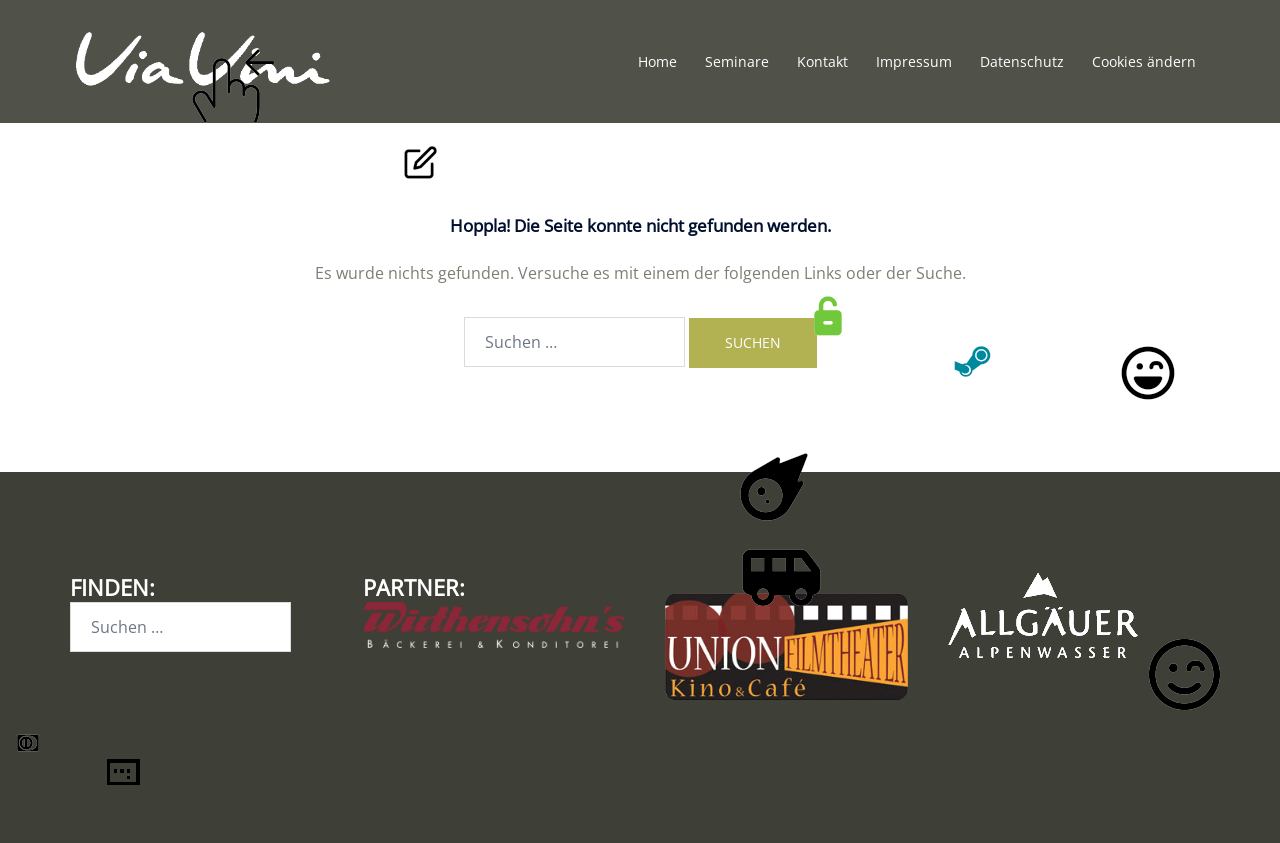 Image resolution: width=1280 pixels, height=843 pixels. I want to click on add a playful or humorous reaction, so click(1148, 373).